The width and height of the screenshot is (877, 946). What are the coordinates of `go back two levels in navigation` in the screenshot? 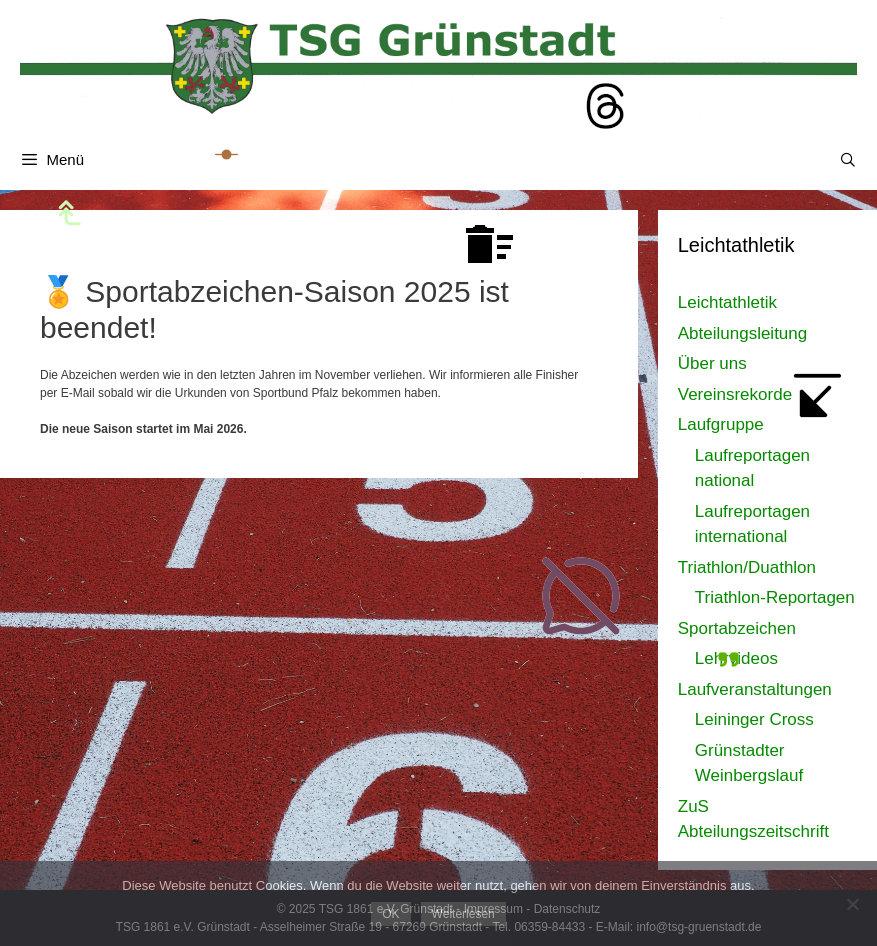 It's located at (70, 213).